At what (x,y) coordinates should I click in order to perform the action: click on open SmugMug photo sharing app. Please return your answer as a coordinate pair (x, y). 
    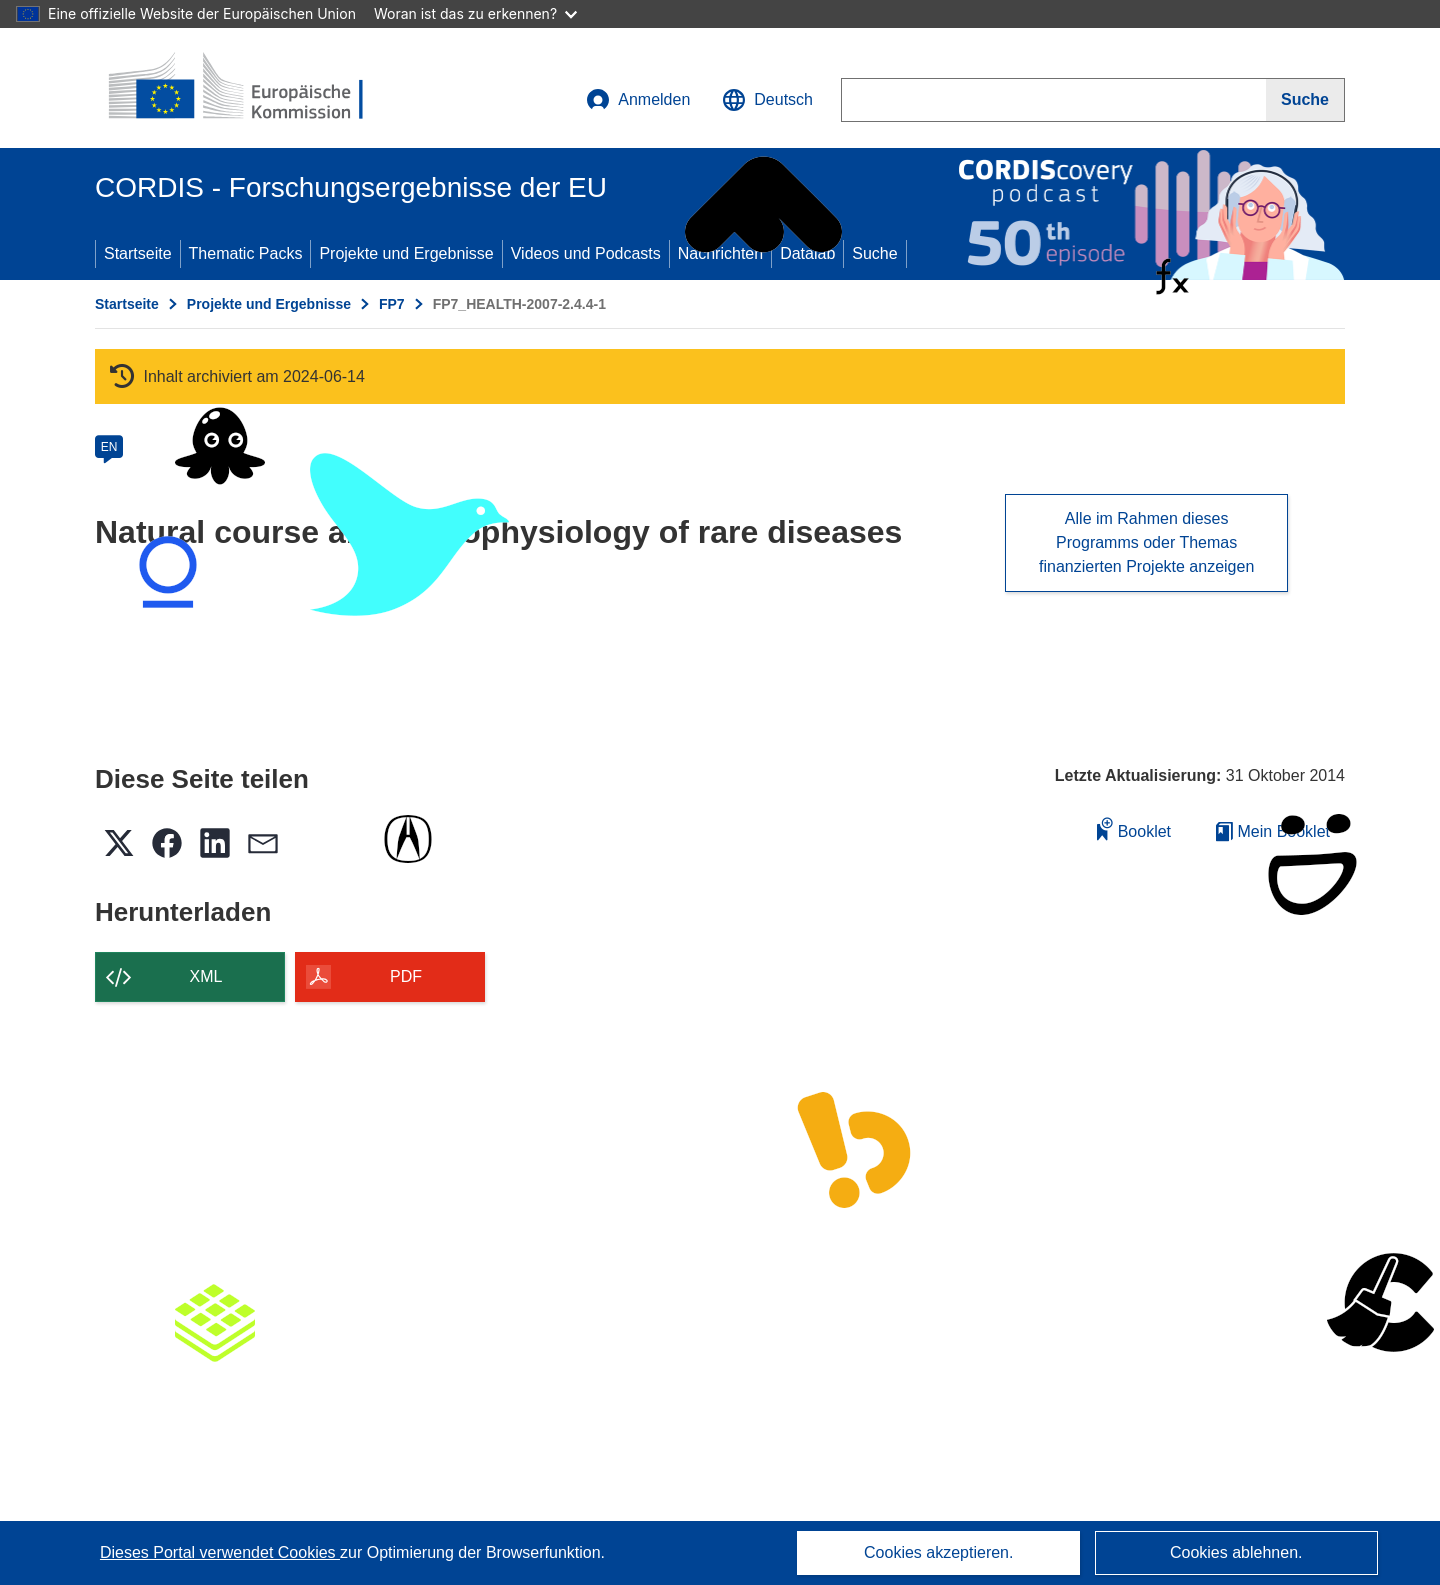
    Looking at the image, I should click on (1312, 864).